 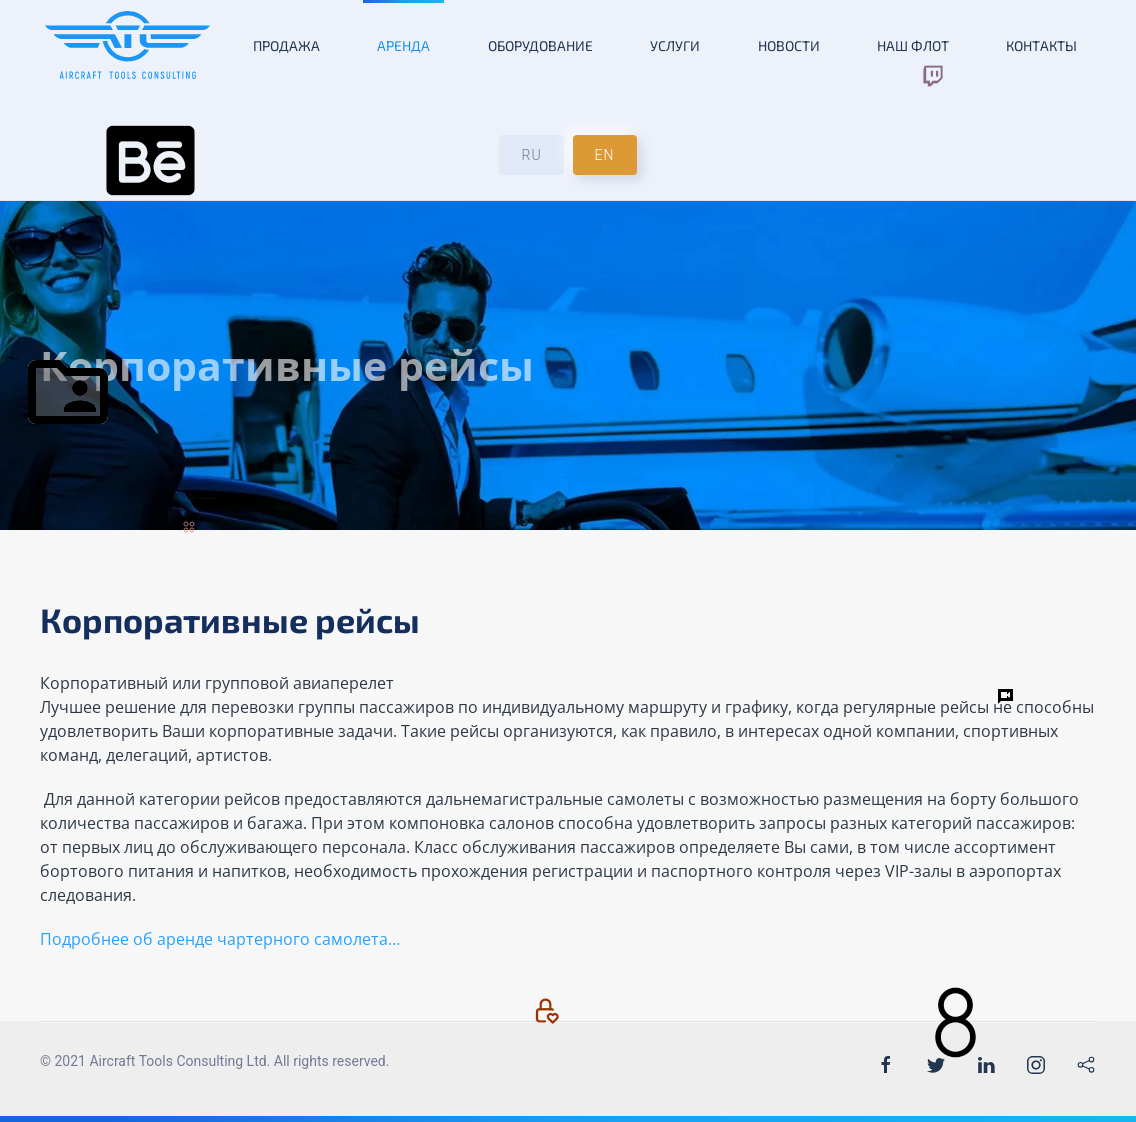 What do you see at coordinates (933, 76) in the screenshot?
I see `open Twitch app` at bounding box center [933, 76].